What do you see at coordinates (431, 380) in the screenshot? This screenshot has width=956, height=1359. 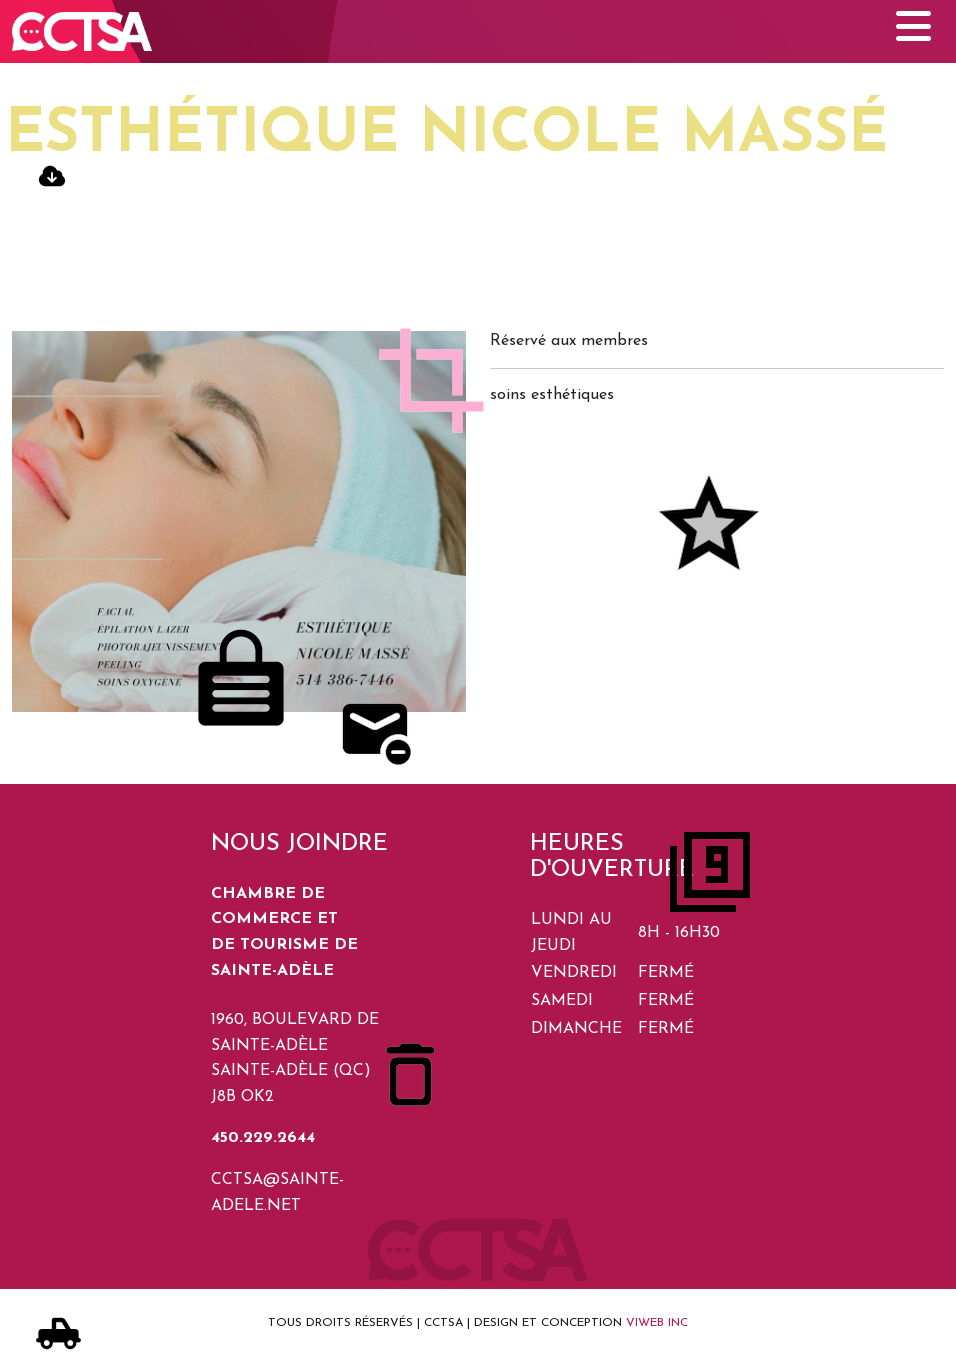 I see `crop an image` at bounding box center [431, 380].